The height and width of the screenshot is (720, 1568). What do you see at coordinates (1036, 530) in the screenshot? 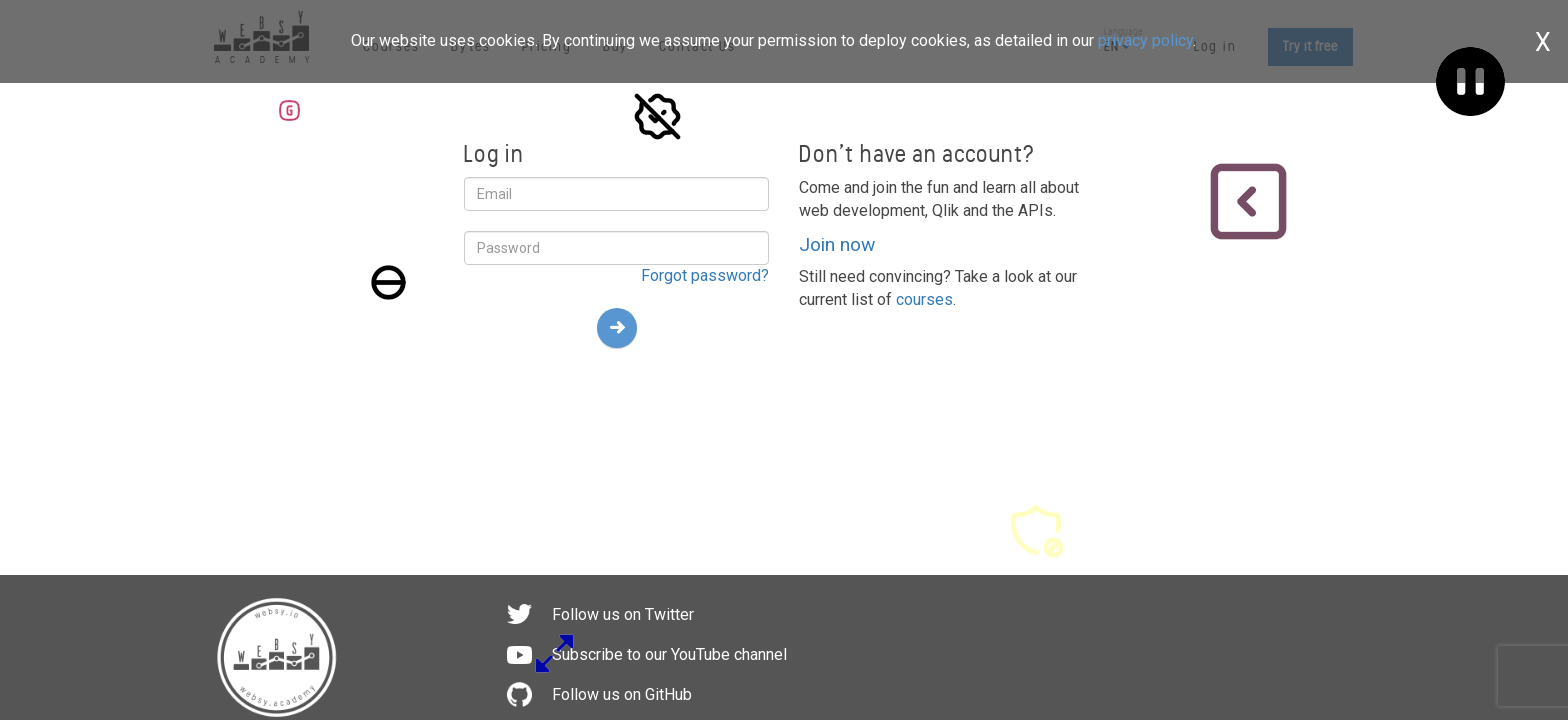
I see `cancel or disable security protection` at bounding box center [1036, 530].